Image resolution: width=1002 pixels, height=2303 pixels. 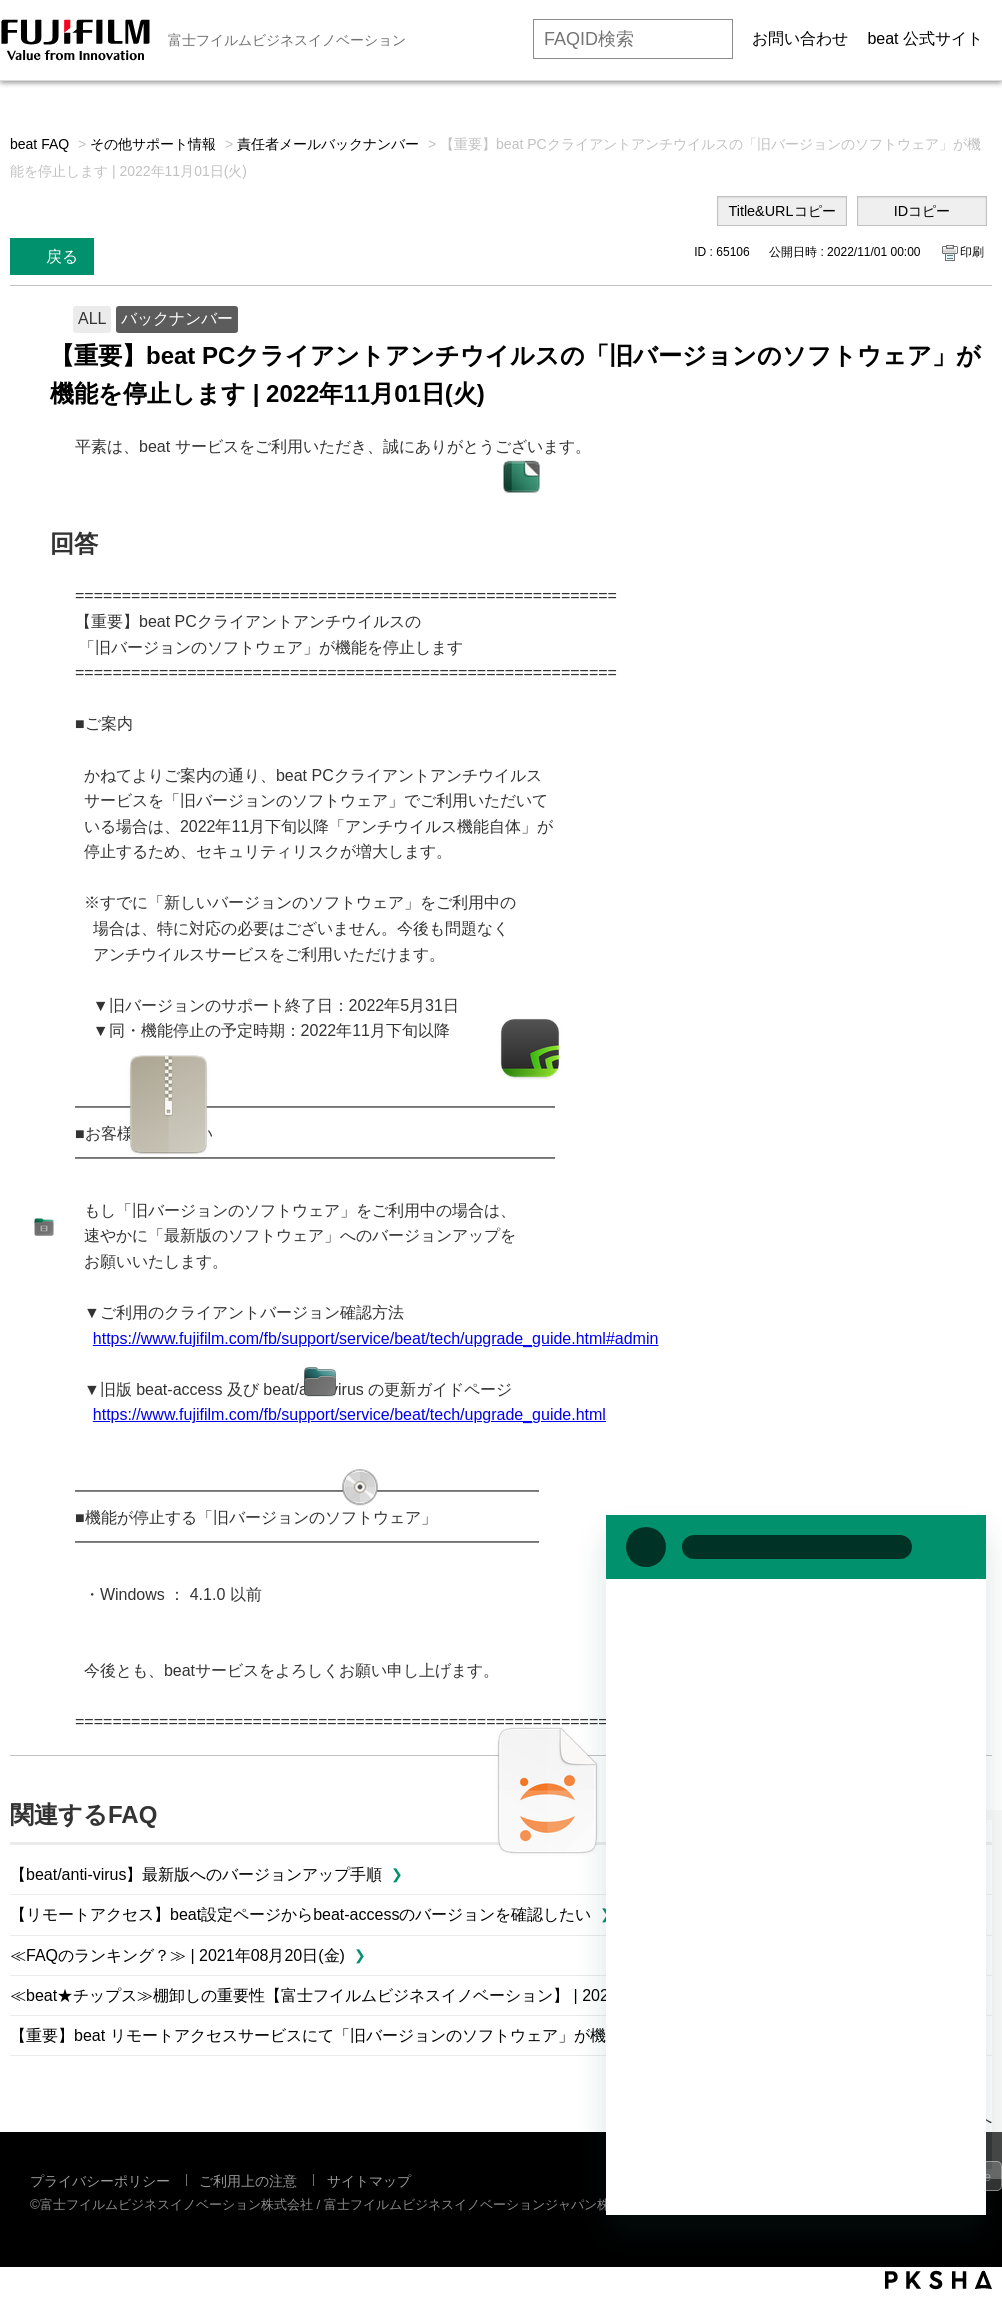 I want to click on open engrampa archive manager, so click(x=168, y=1104).